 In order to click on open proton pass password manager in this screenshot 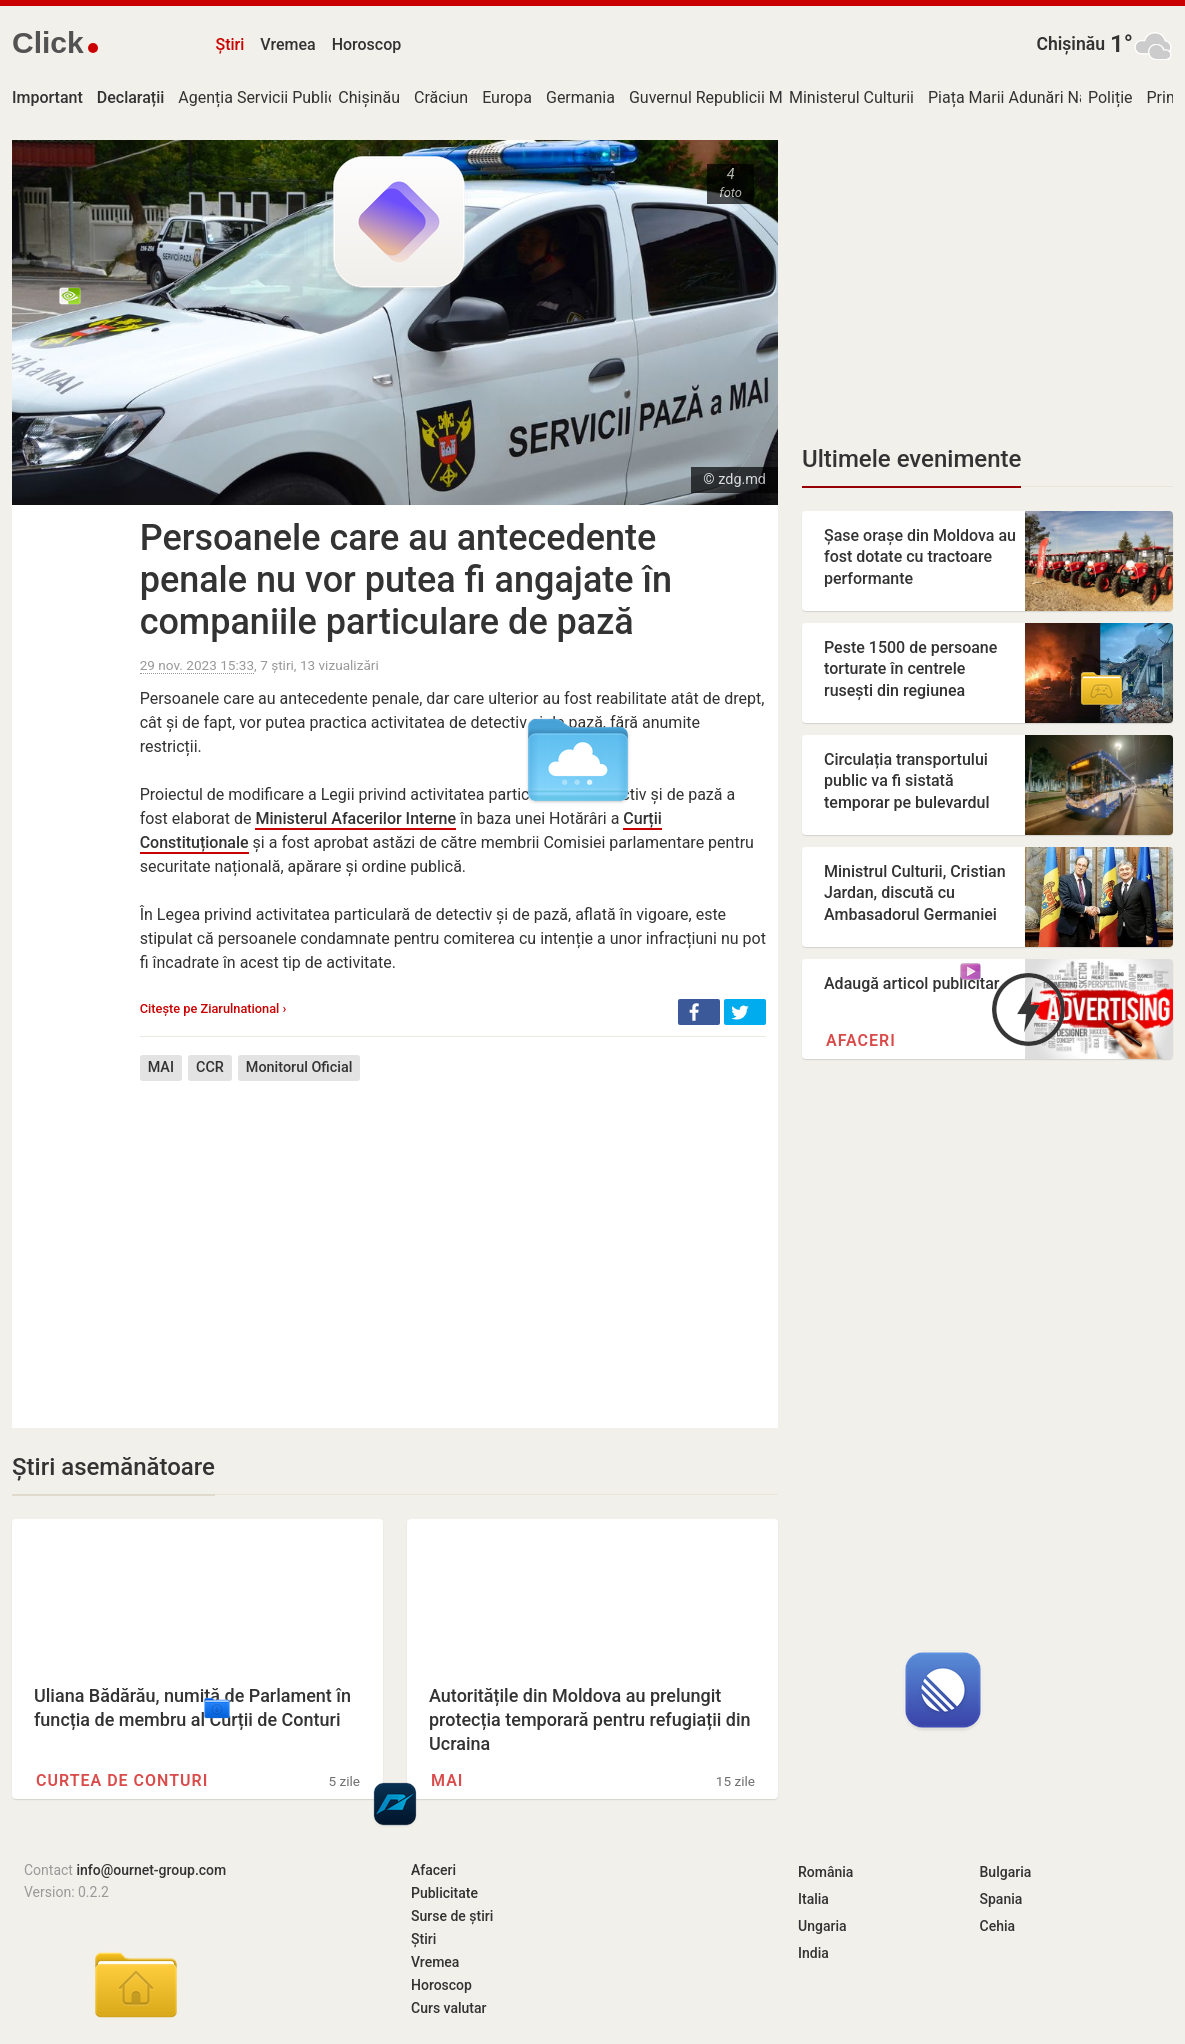, I will do `click(399, 222)`.